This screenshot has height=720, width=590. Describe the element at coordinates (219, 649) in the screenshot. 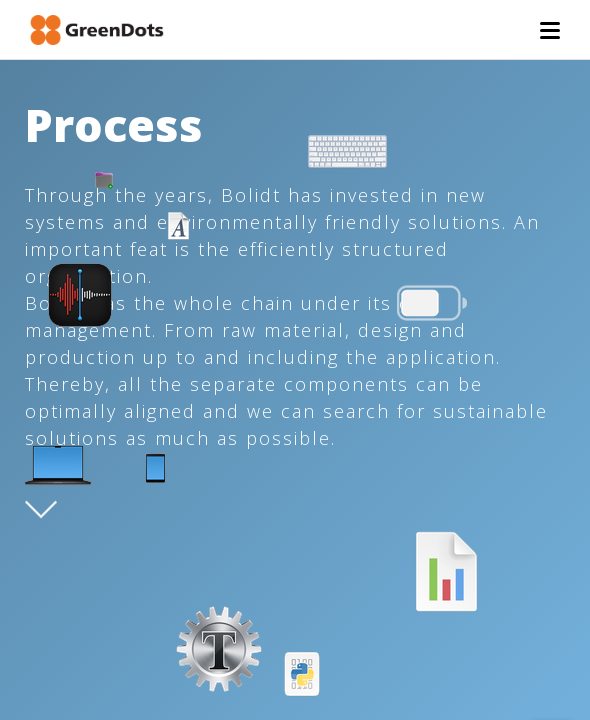

I see `access text behavior settings in iMovie` at that location.